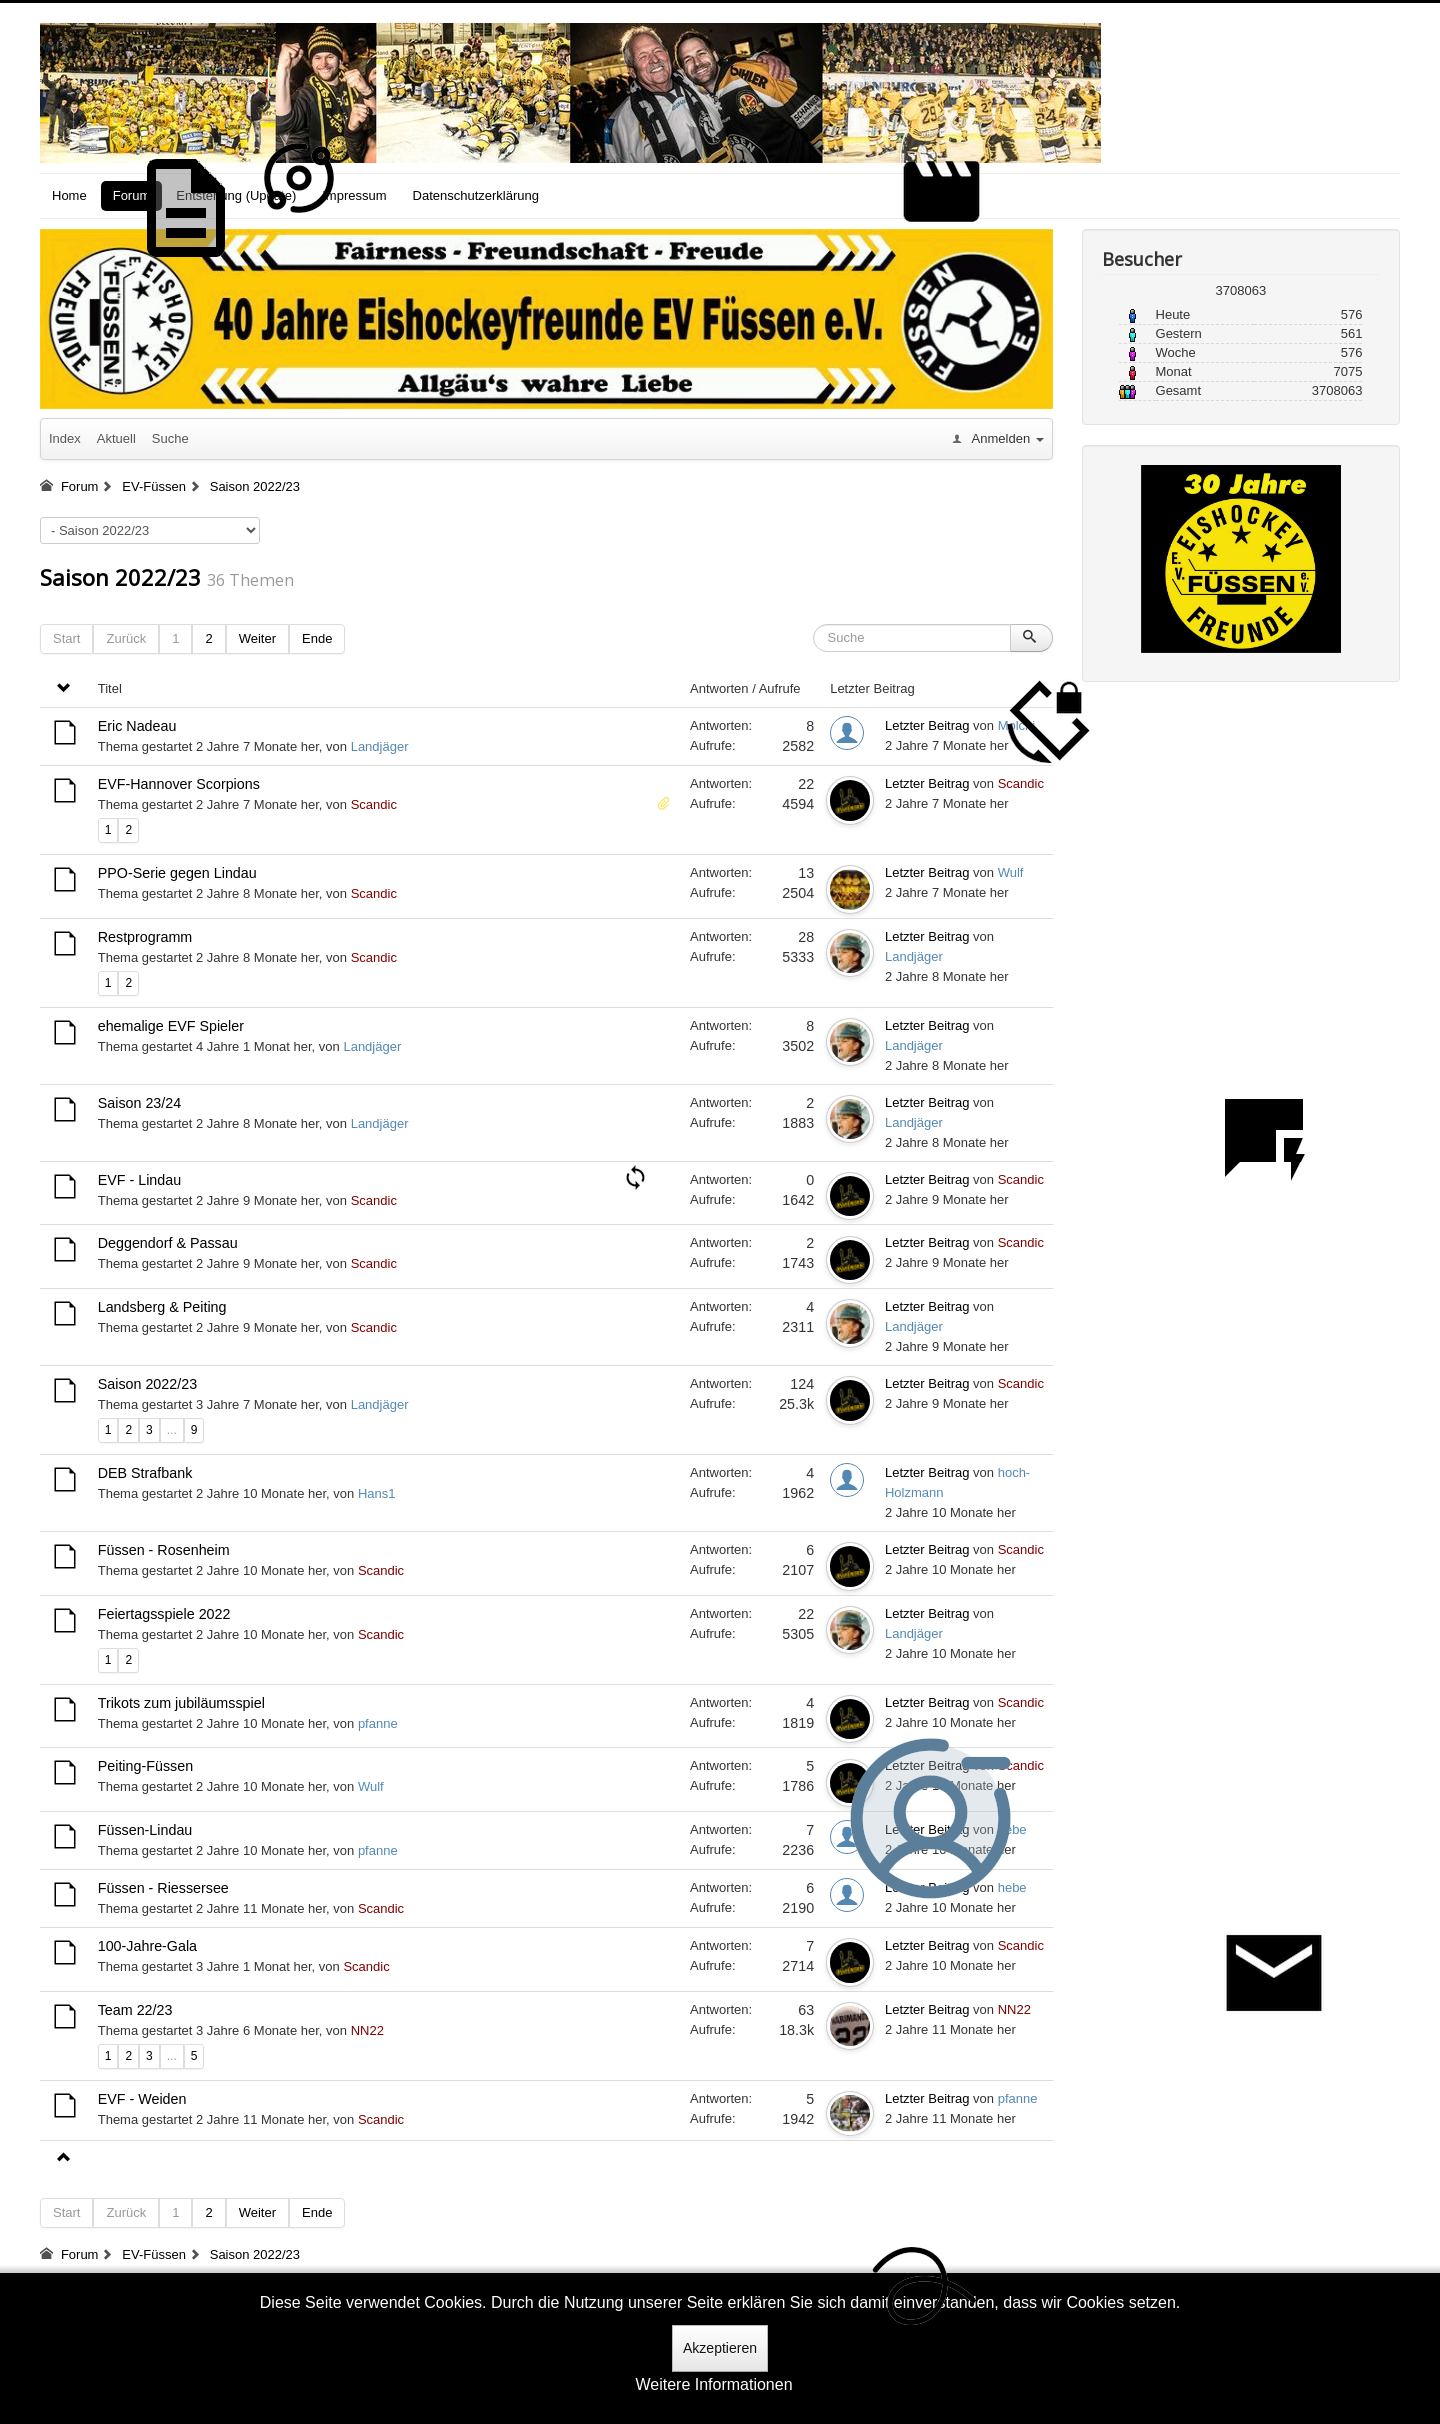 The height and width of the screenshot is (2424, 1440). What do you see at coordinates (1264, 1138) in the screenshot?
I see `send a quick reply to a message` at bounding box center [1264, 1138].